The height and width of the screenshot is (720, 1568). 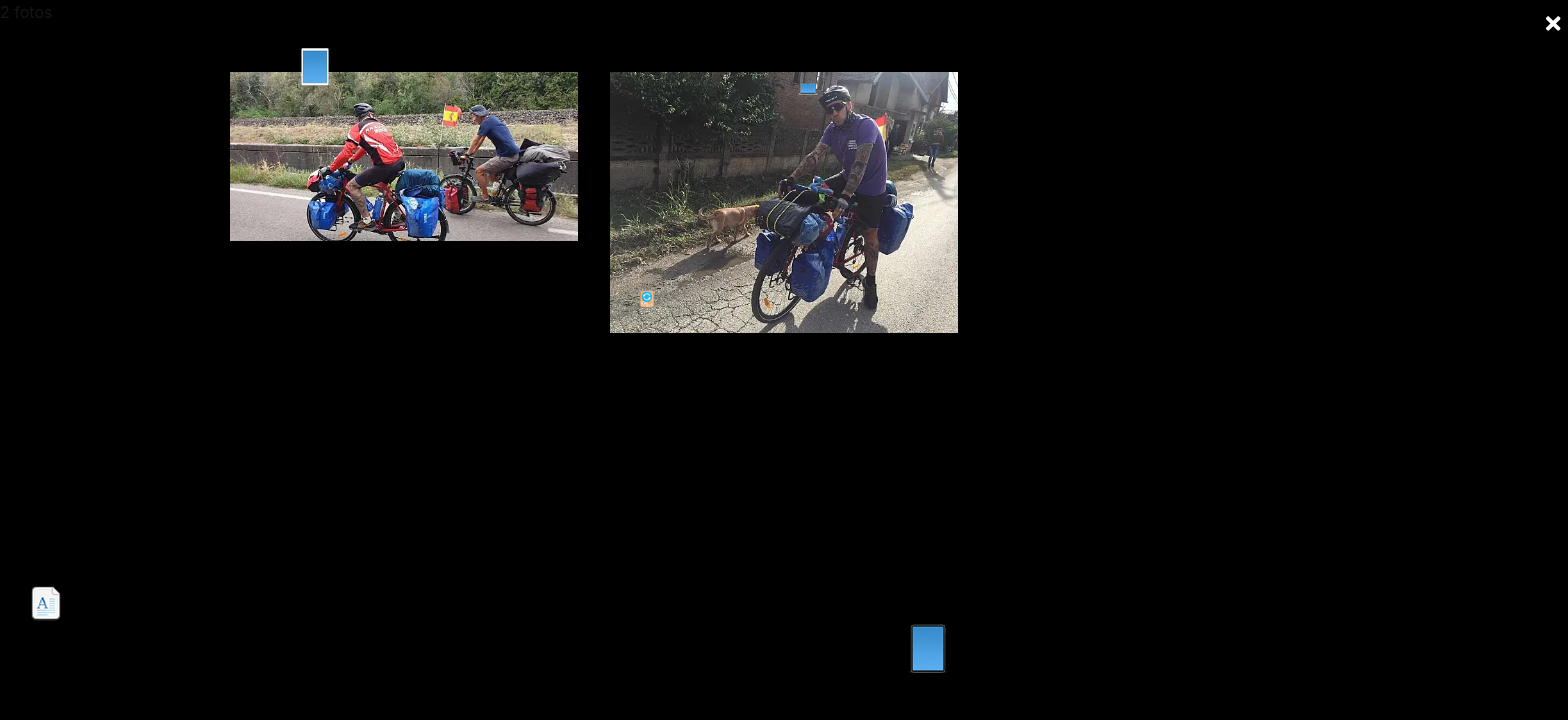 What do you see at coordinates (46, 603) in the screenshot?
I see `a word processor or text document file` at bounding box center [46, 603].